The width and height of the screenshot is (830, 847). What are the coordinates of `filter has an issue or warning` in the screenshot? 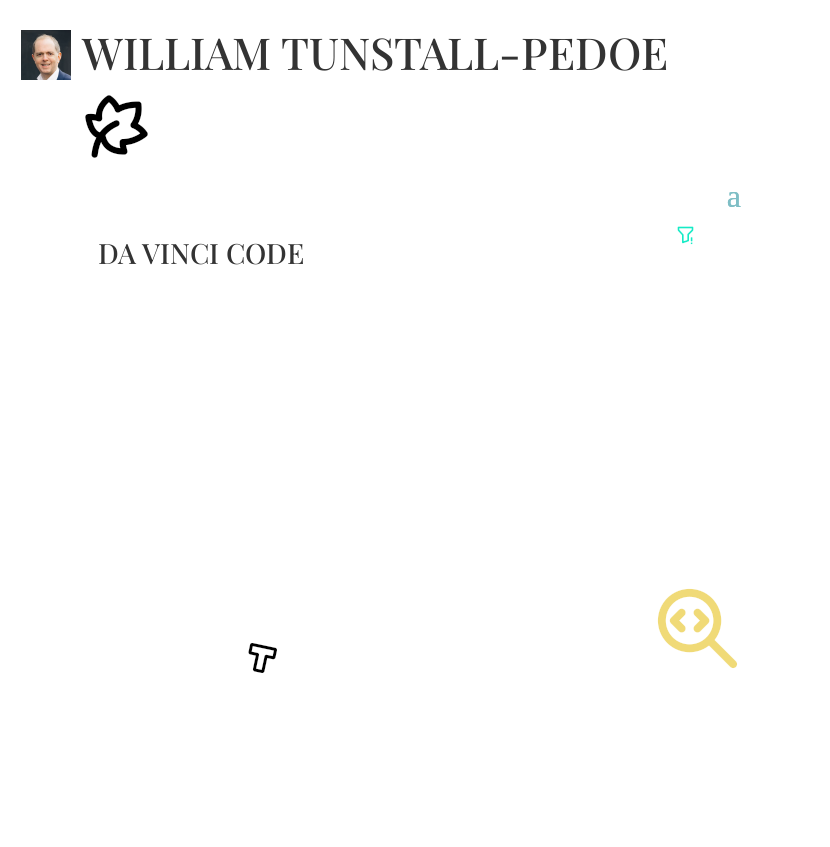 It's located at (685, 234).